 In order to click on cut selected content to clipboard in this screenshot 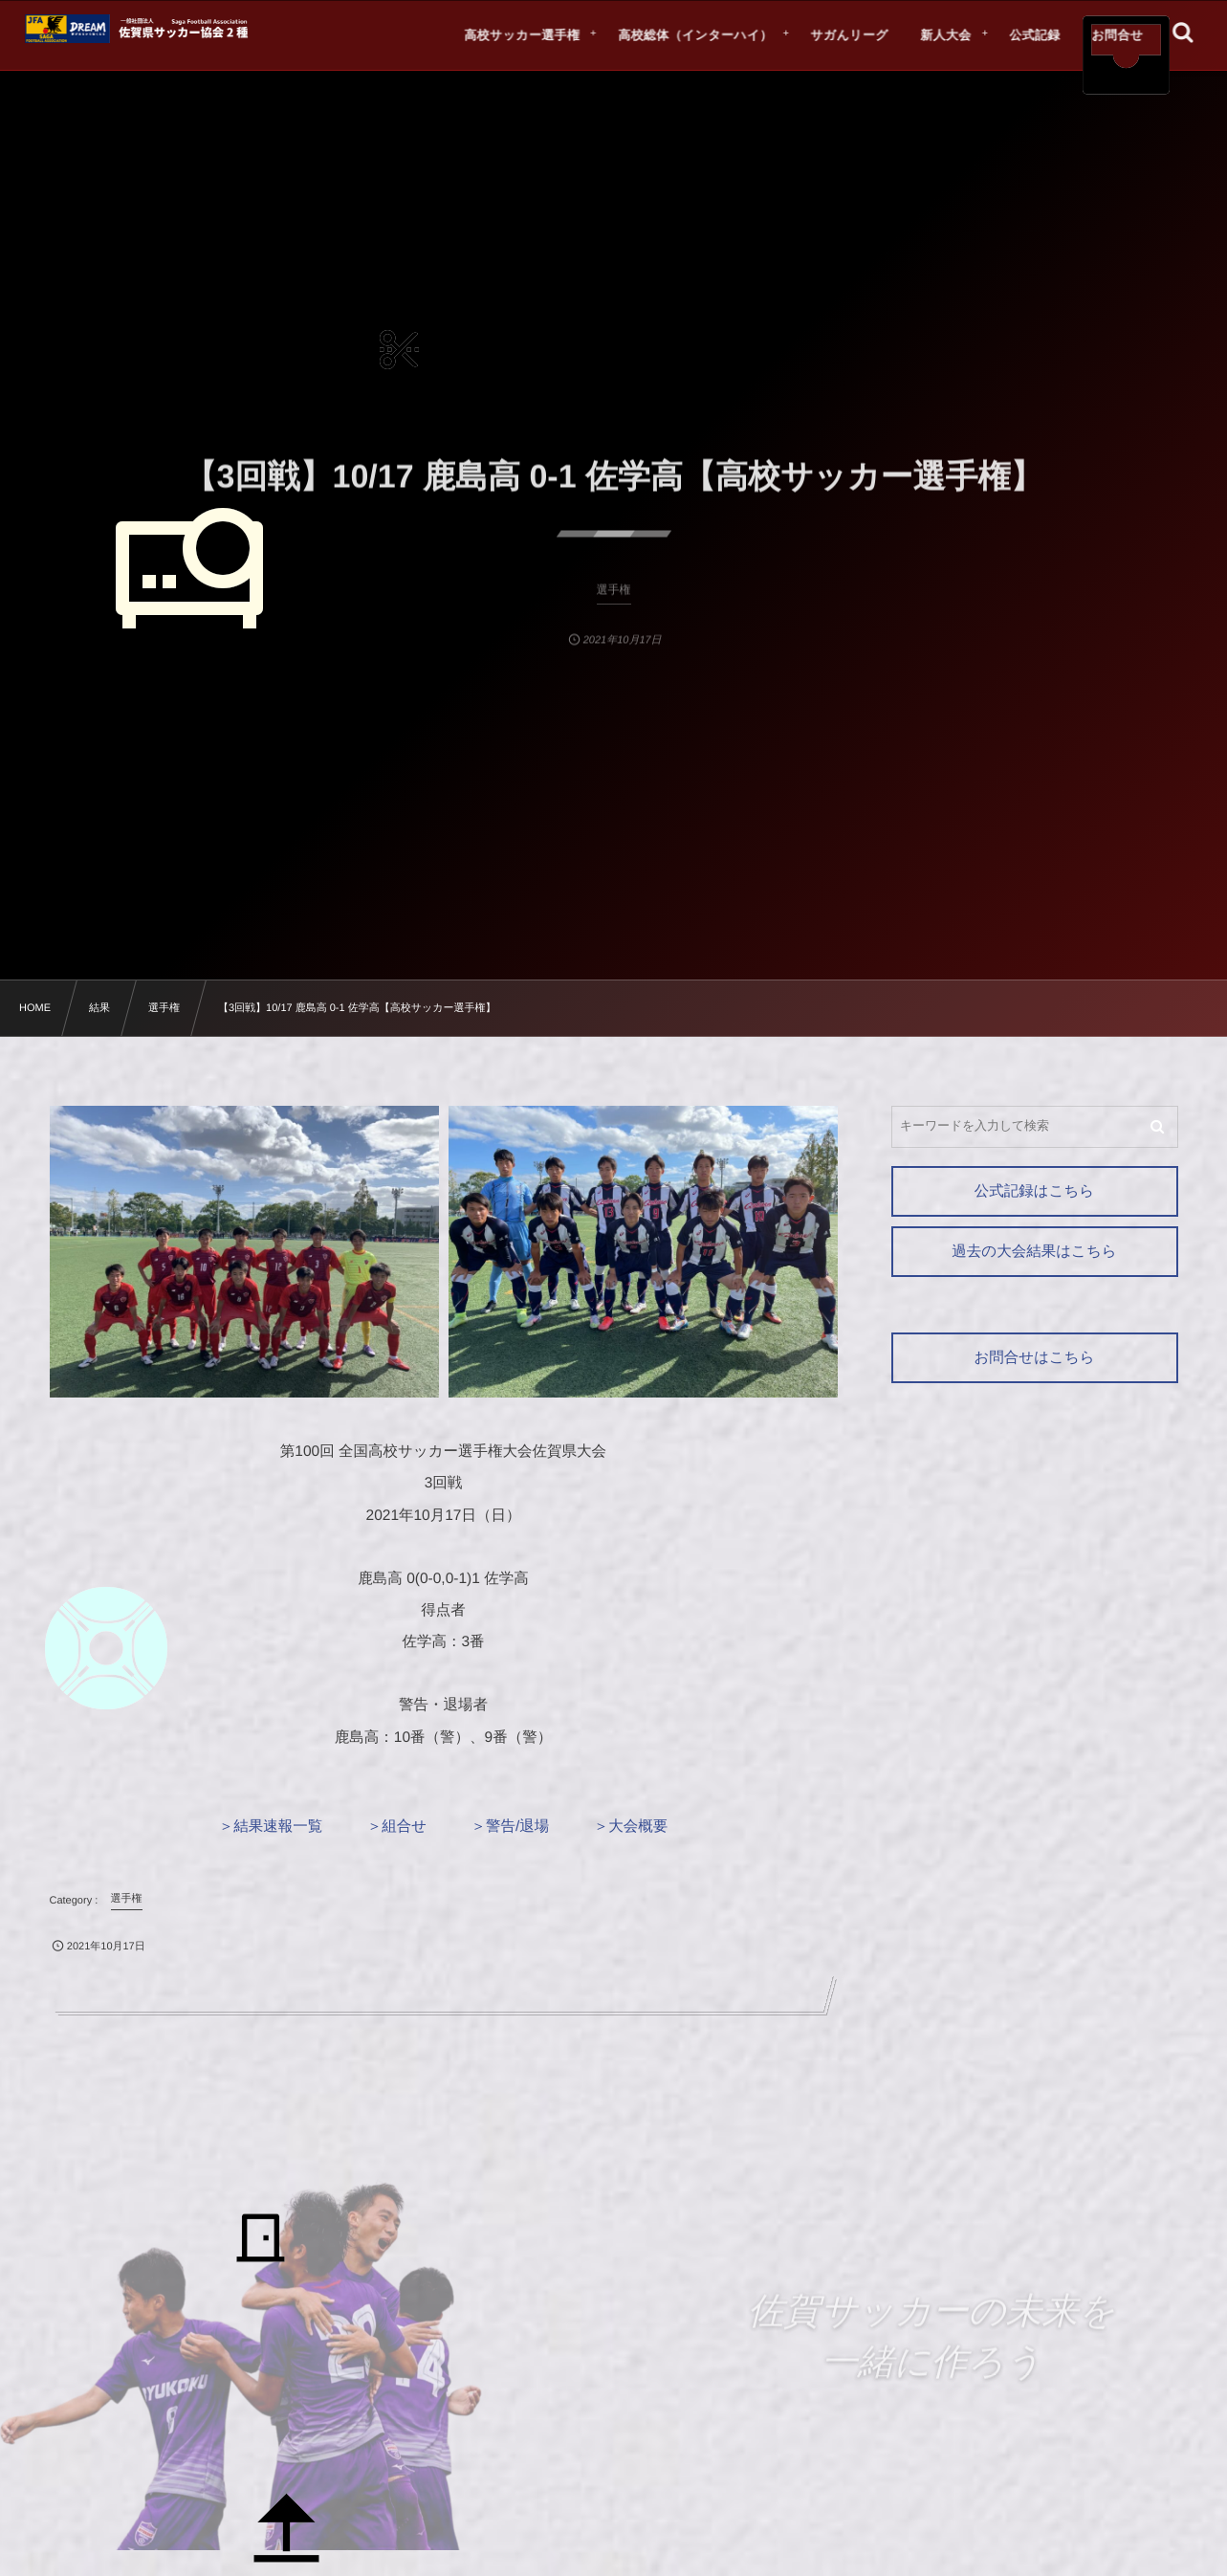, I will do `click(399, 349)`.